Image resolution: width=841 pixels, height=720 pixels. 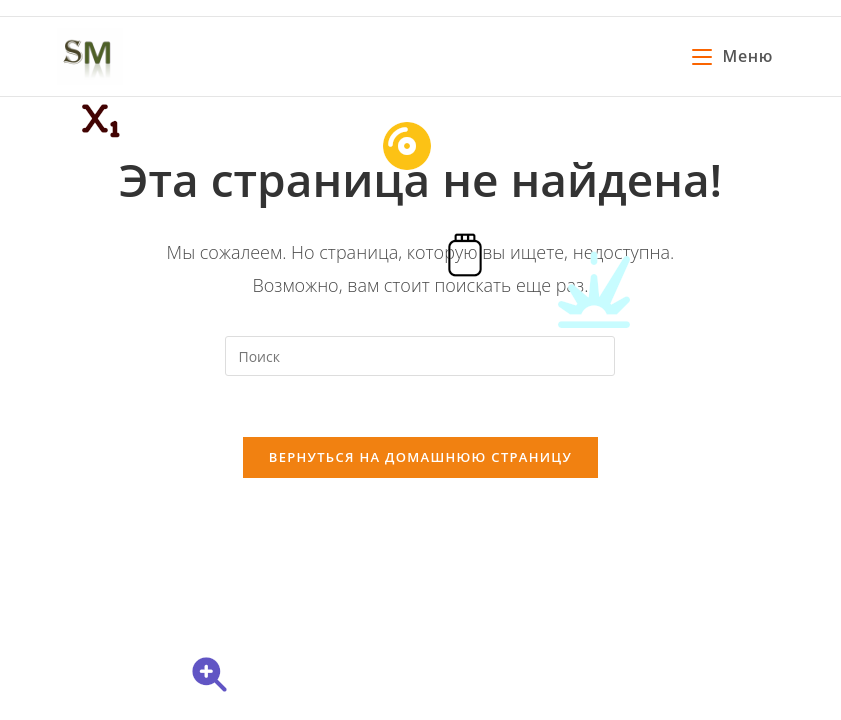 What do you see at coordinates (98, 118) in the screenshot?
I see `format text as subscript` at bounding box center [98, 118].